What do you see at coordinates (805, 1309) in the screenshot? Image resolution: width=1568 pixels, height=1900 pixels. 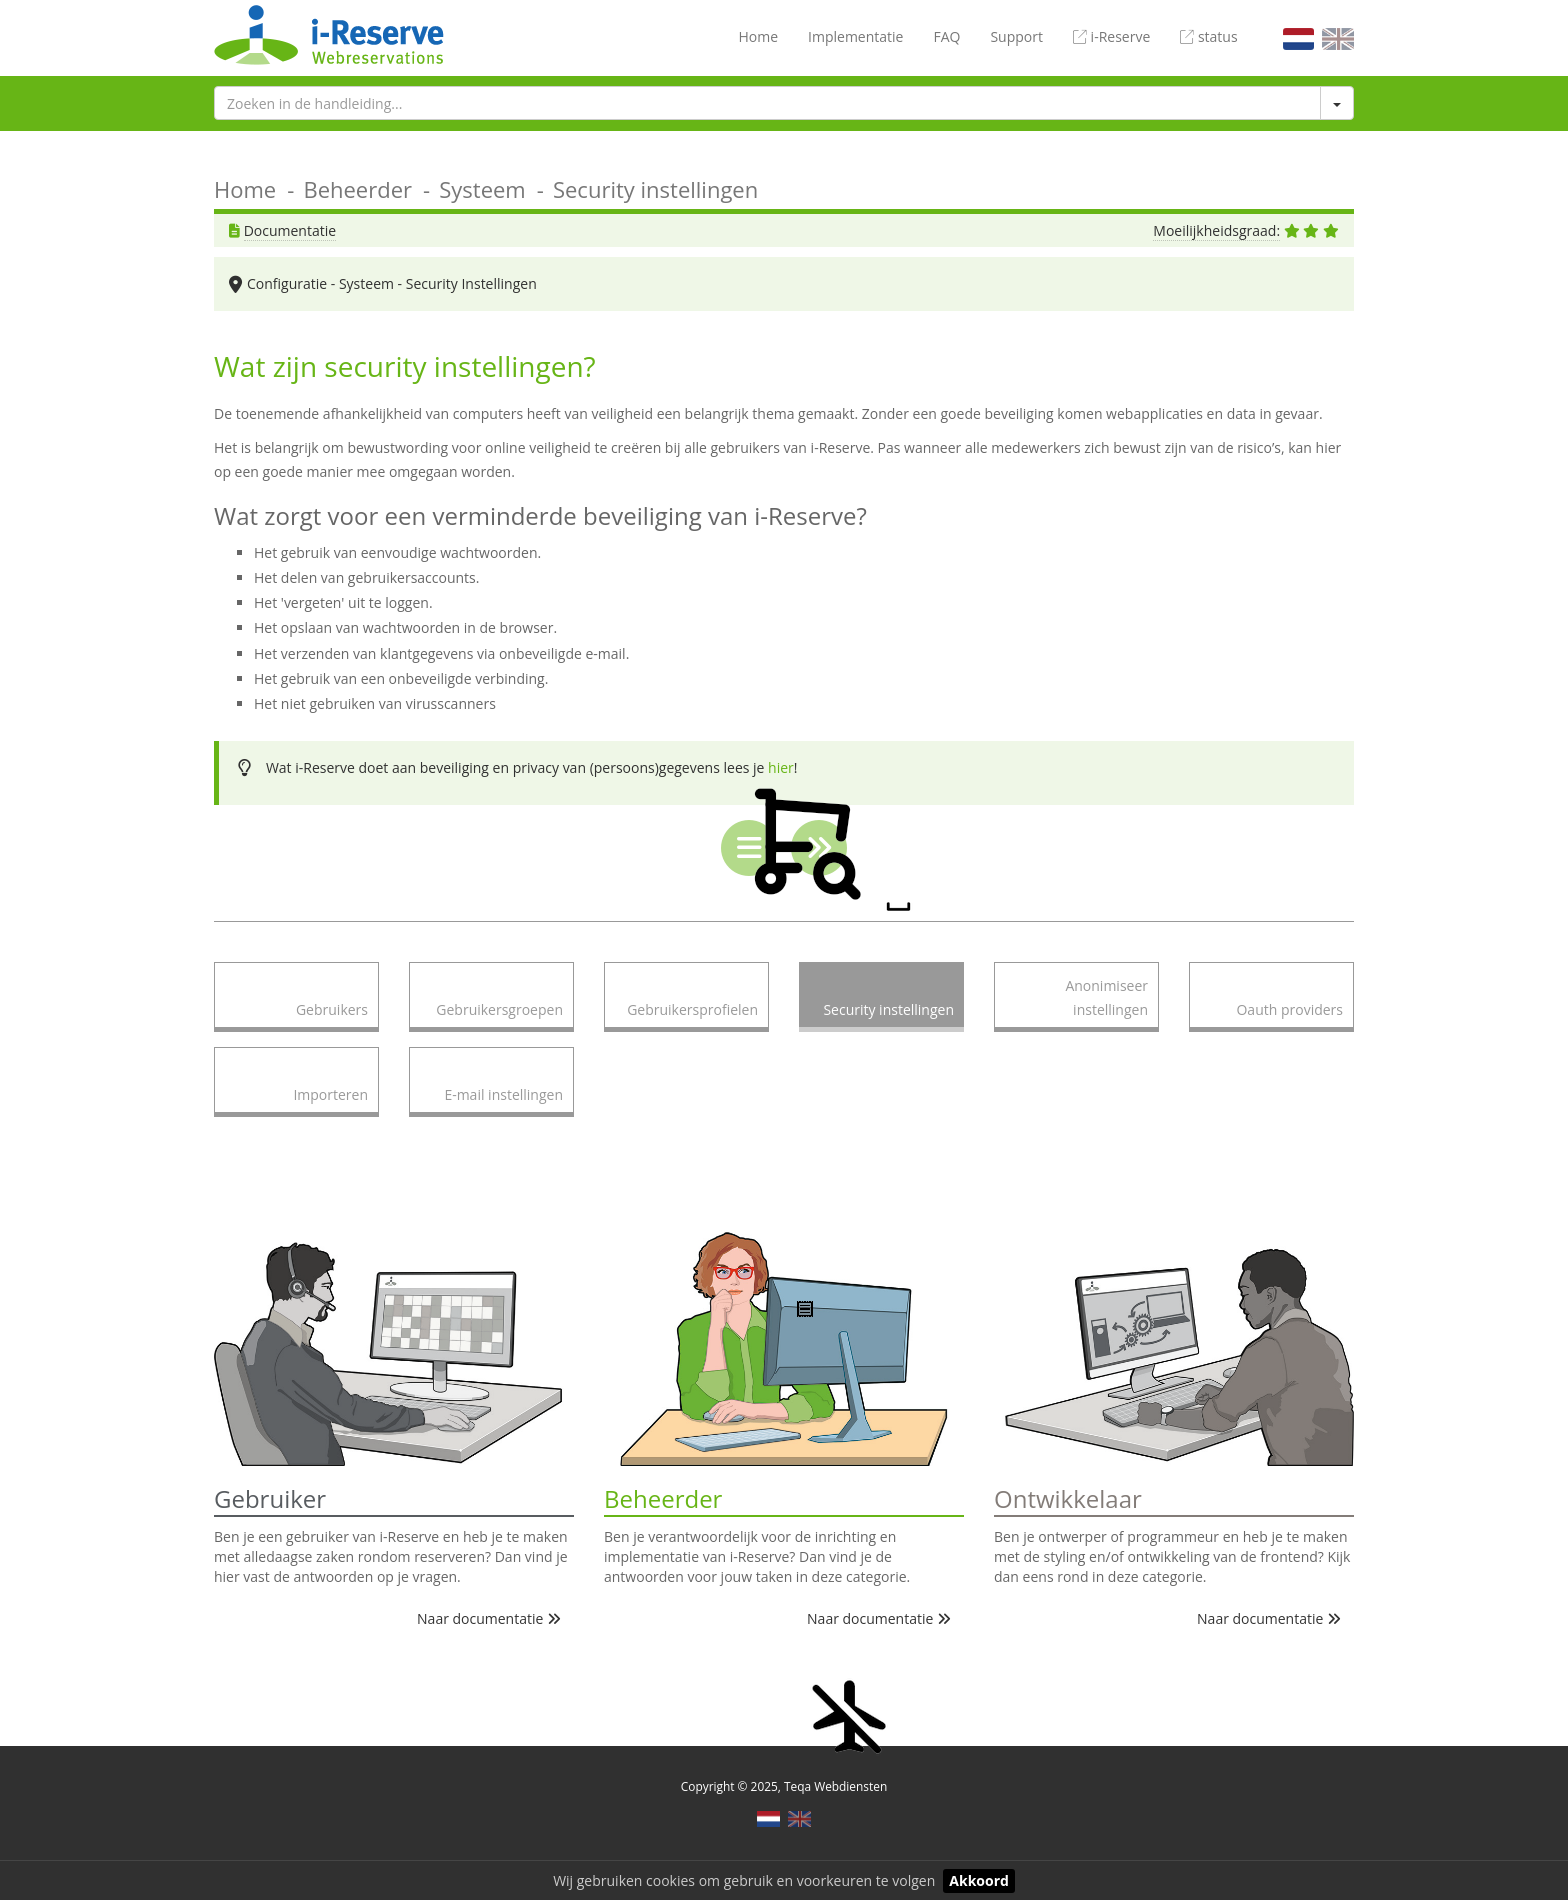 I see `view purchase receipt or transaction history` at bounding box center [805, 1309].